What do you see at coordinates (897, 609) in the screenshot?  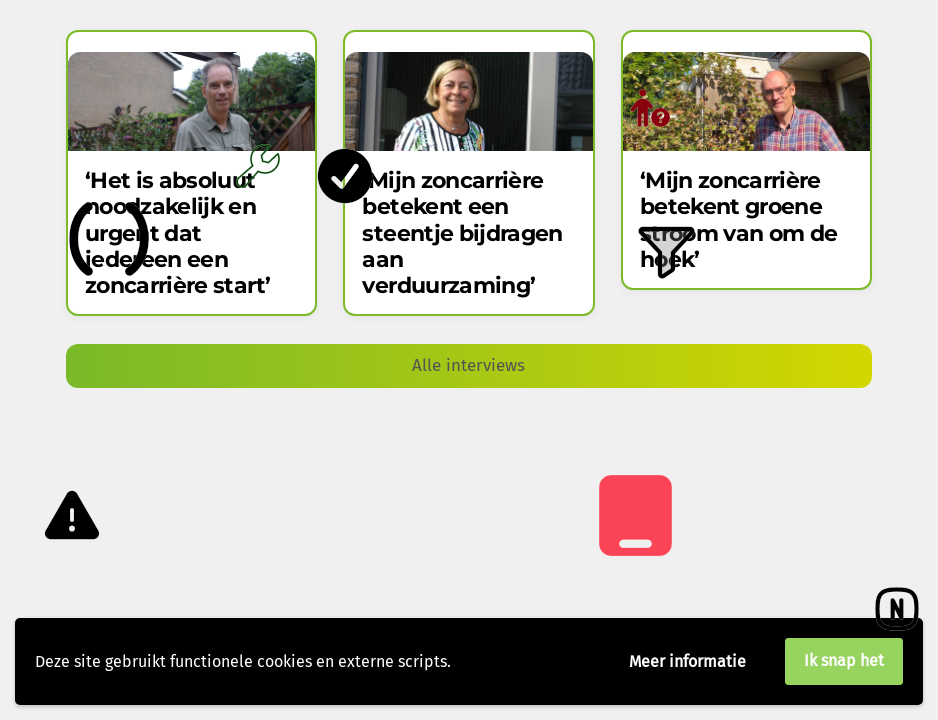 I see `indicates an item starting with the letter "n"` at bounding box center [897, 609].